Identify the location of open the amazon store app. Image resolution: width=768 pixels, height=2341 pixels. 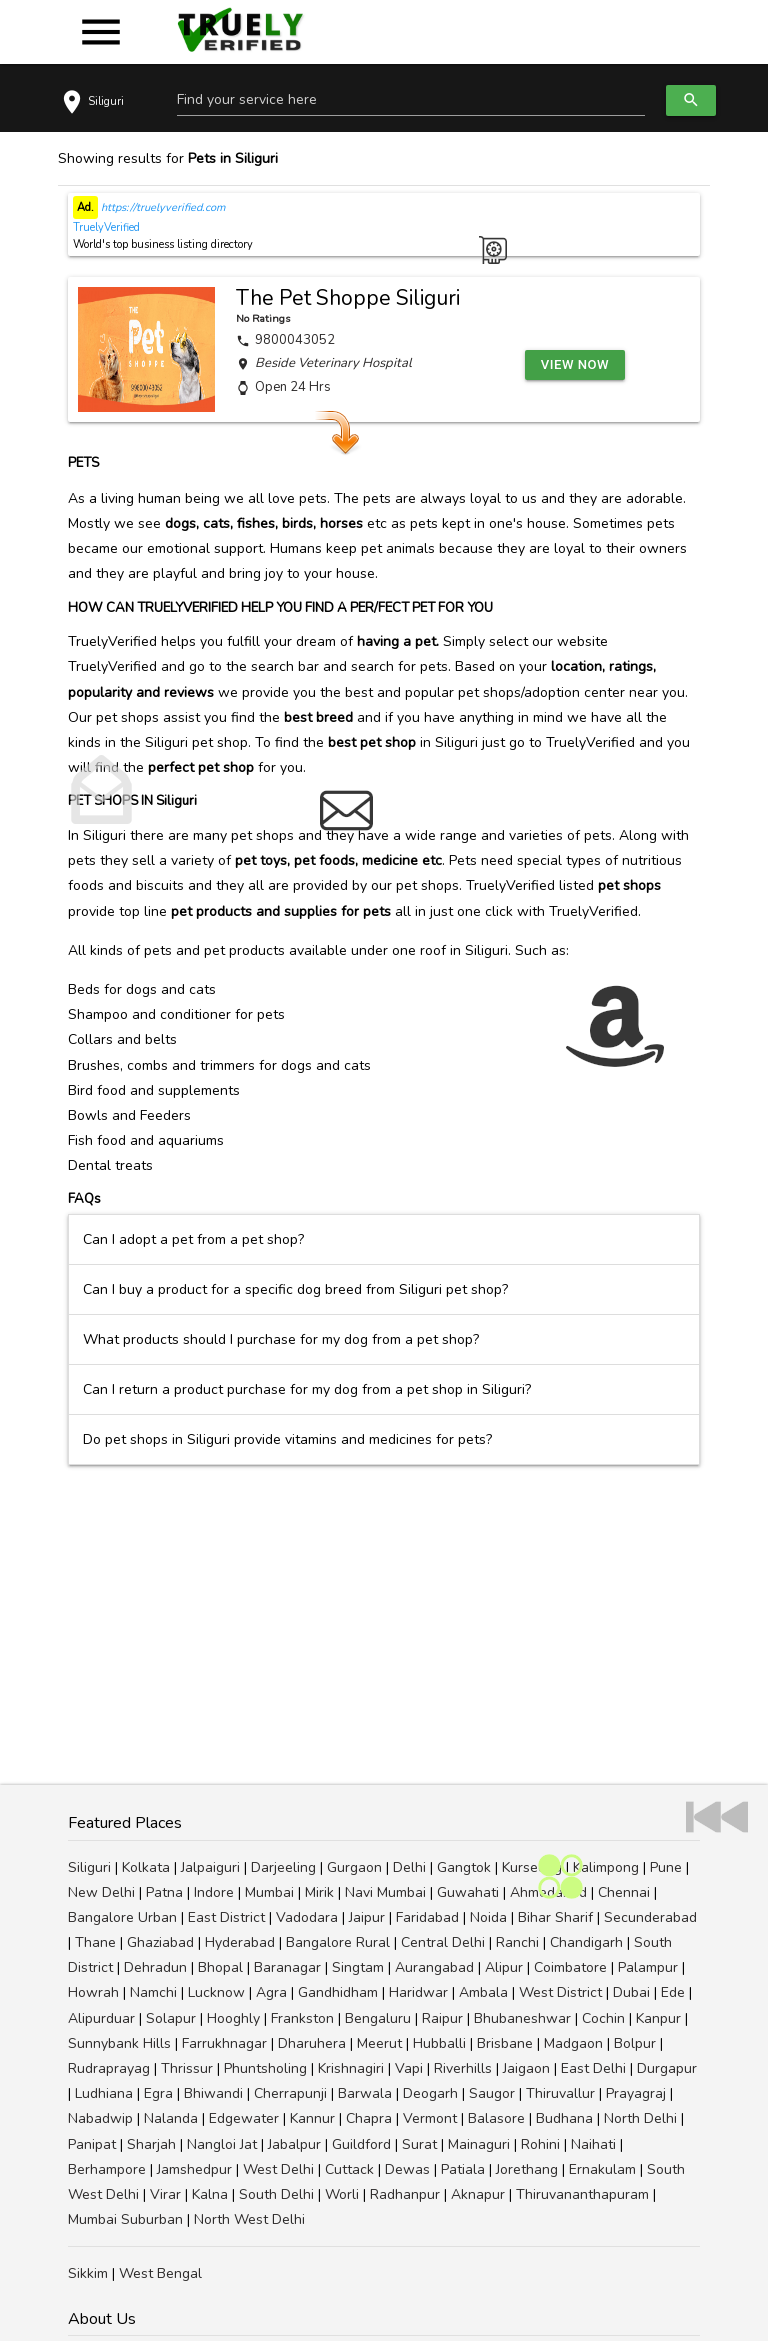
(615, 1028).